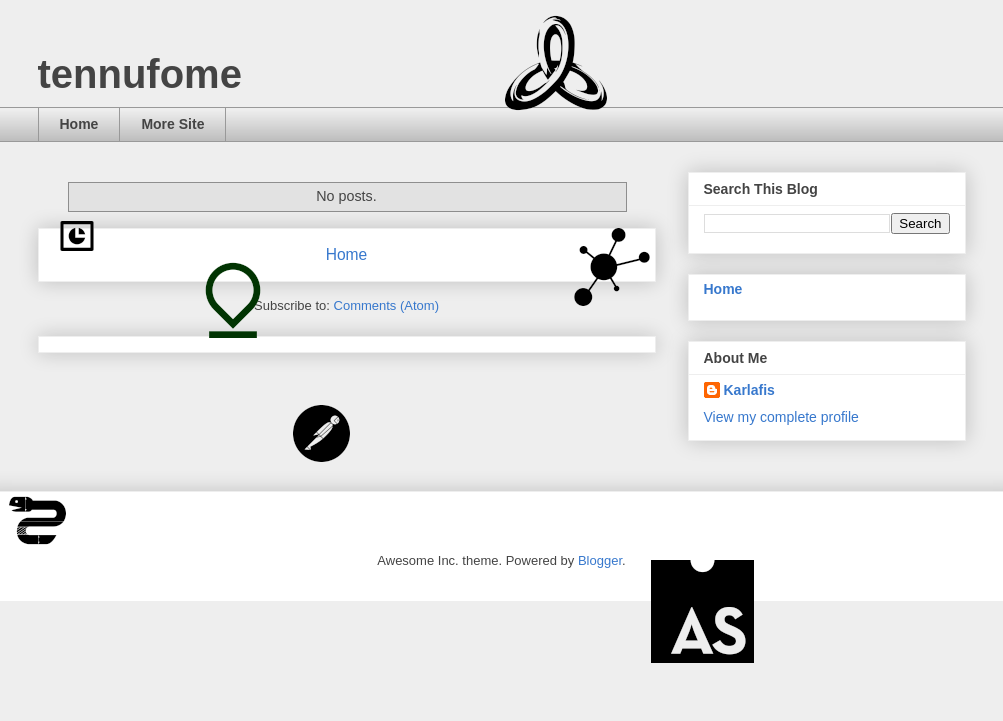 The image size is (1003, 721). I want to click on treyarch game studio logo, so click(556, 63).